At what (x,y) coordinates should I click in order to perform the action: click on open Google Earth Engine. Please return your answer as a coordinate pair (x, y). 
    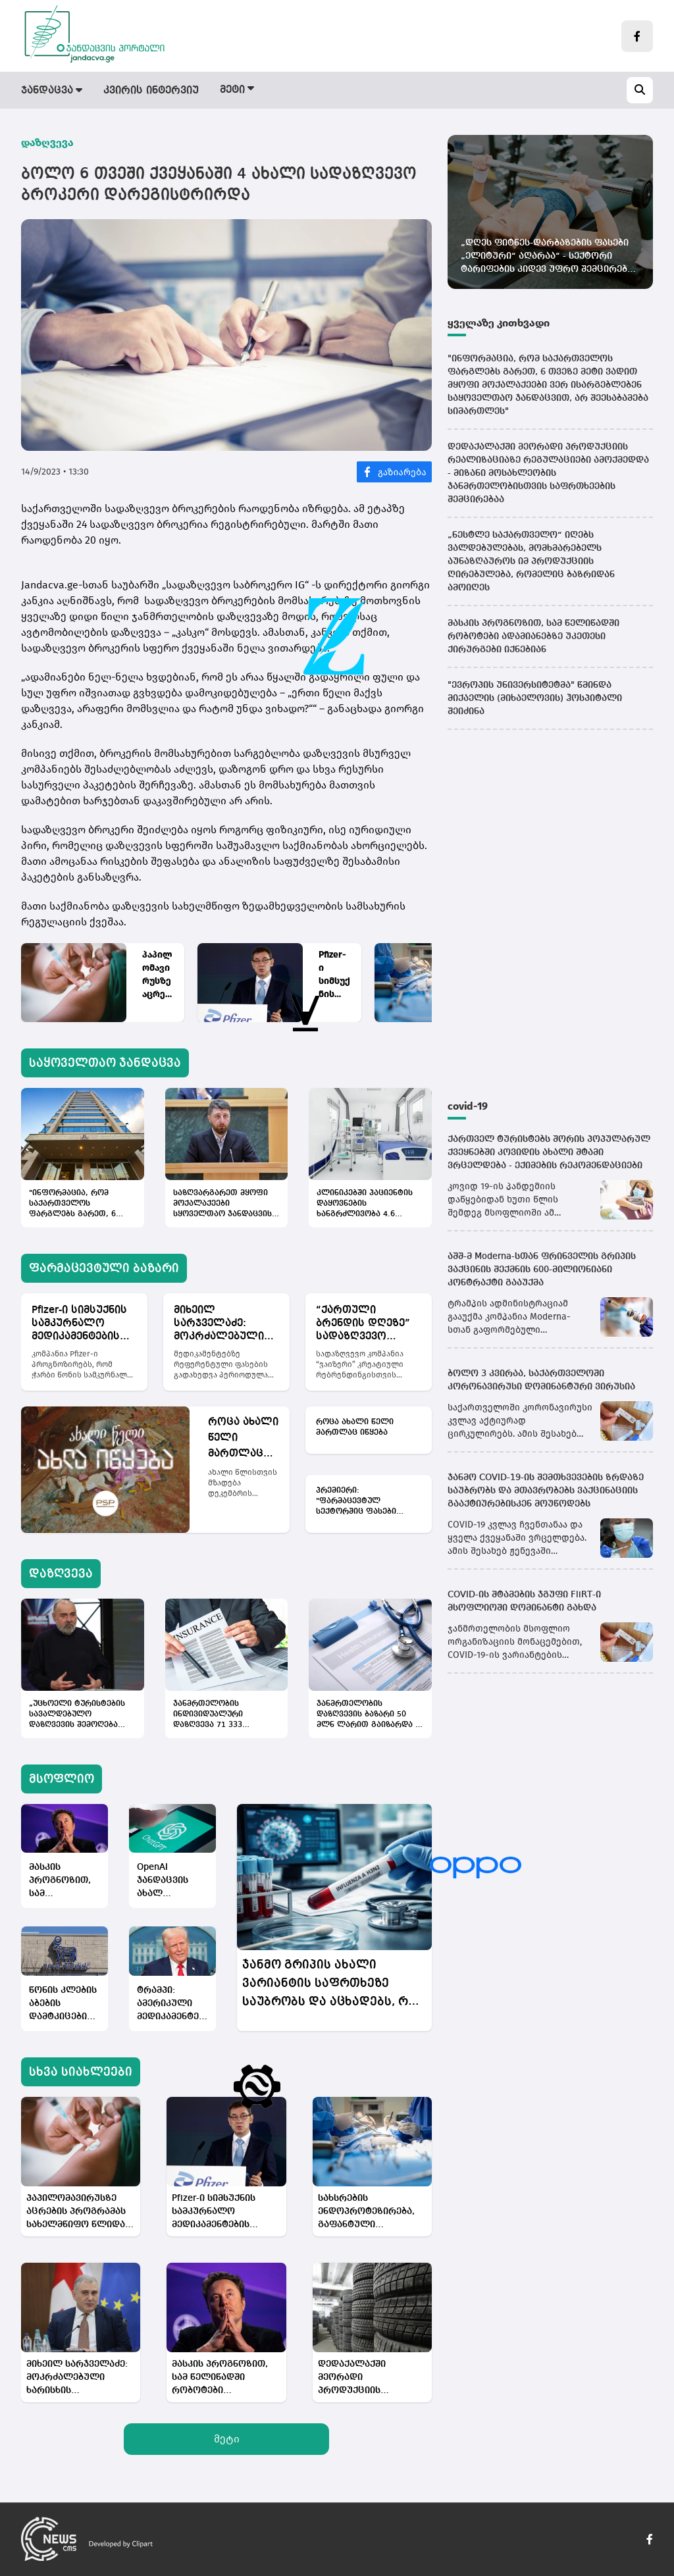
    Looking at the image, I should click on (257, 2086).